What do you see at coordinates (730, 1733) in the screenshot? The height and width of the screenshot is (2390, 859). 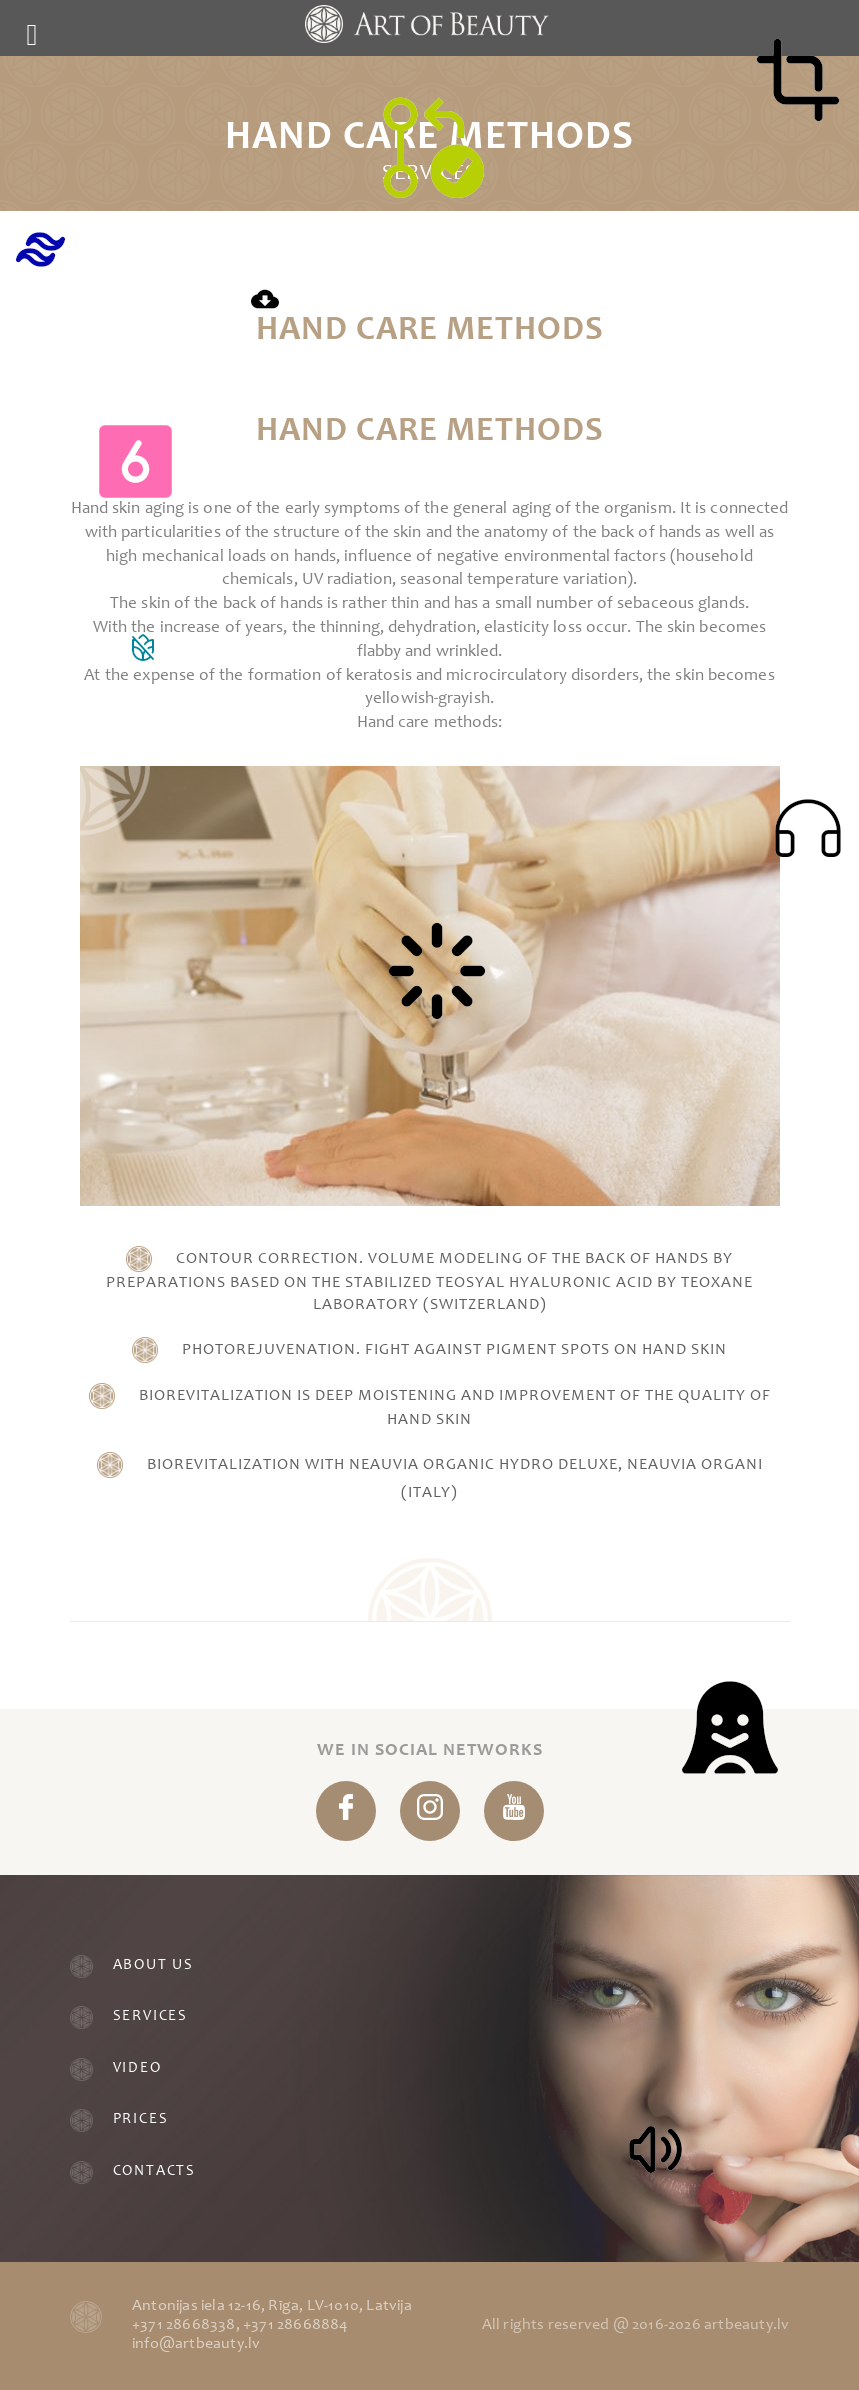 I see `indicates Linux operating system compatibility` at bounding box center [730, 1733].